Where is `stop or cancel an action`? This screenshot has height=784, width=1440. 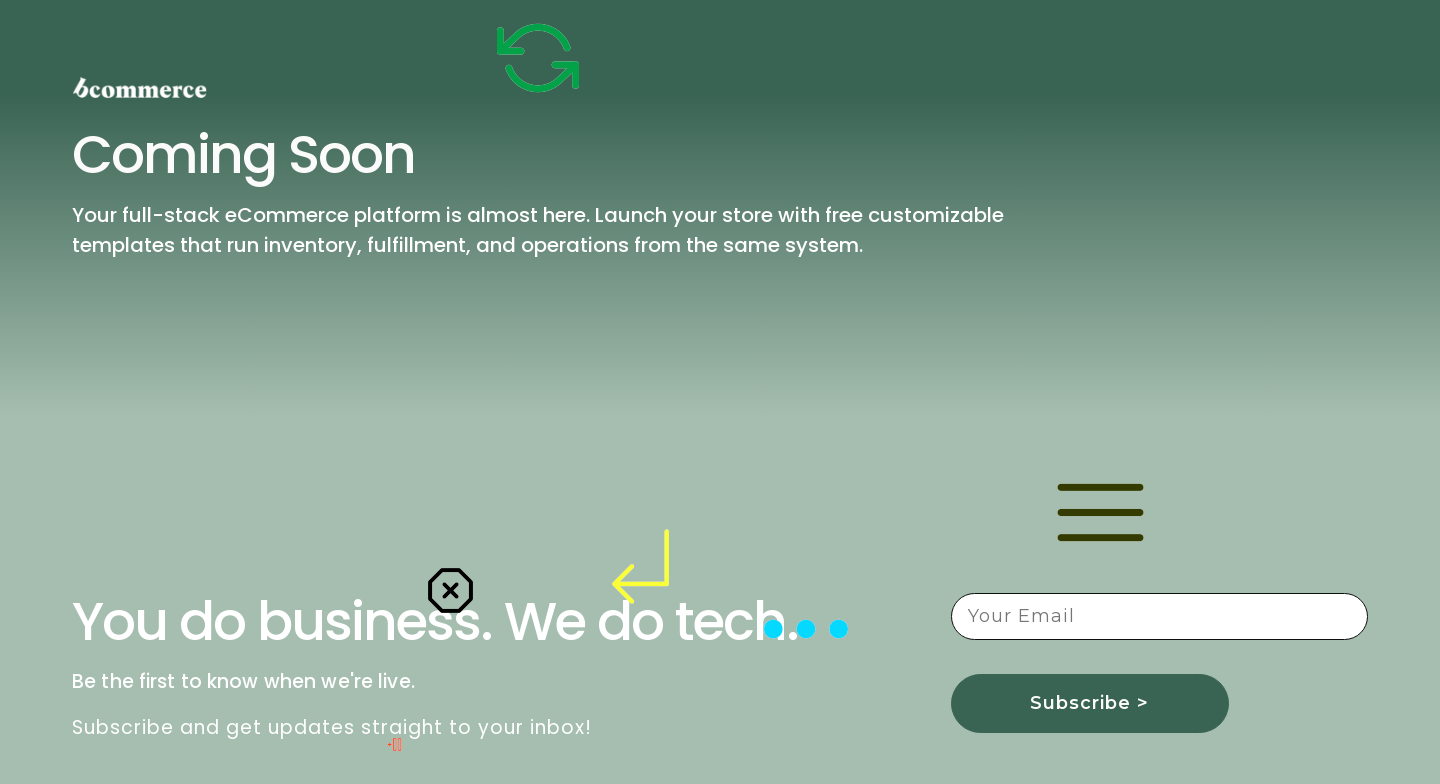 stop or cancel an action is located at coordinates (450, 590).